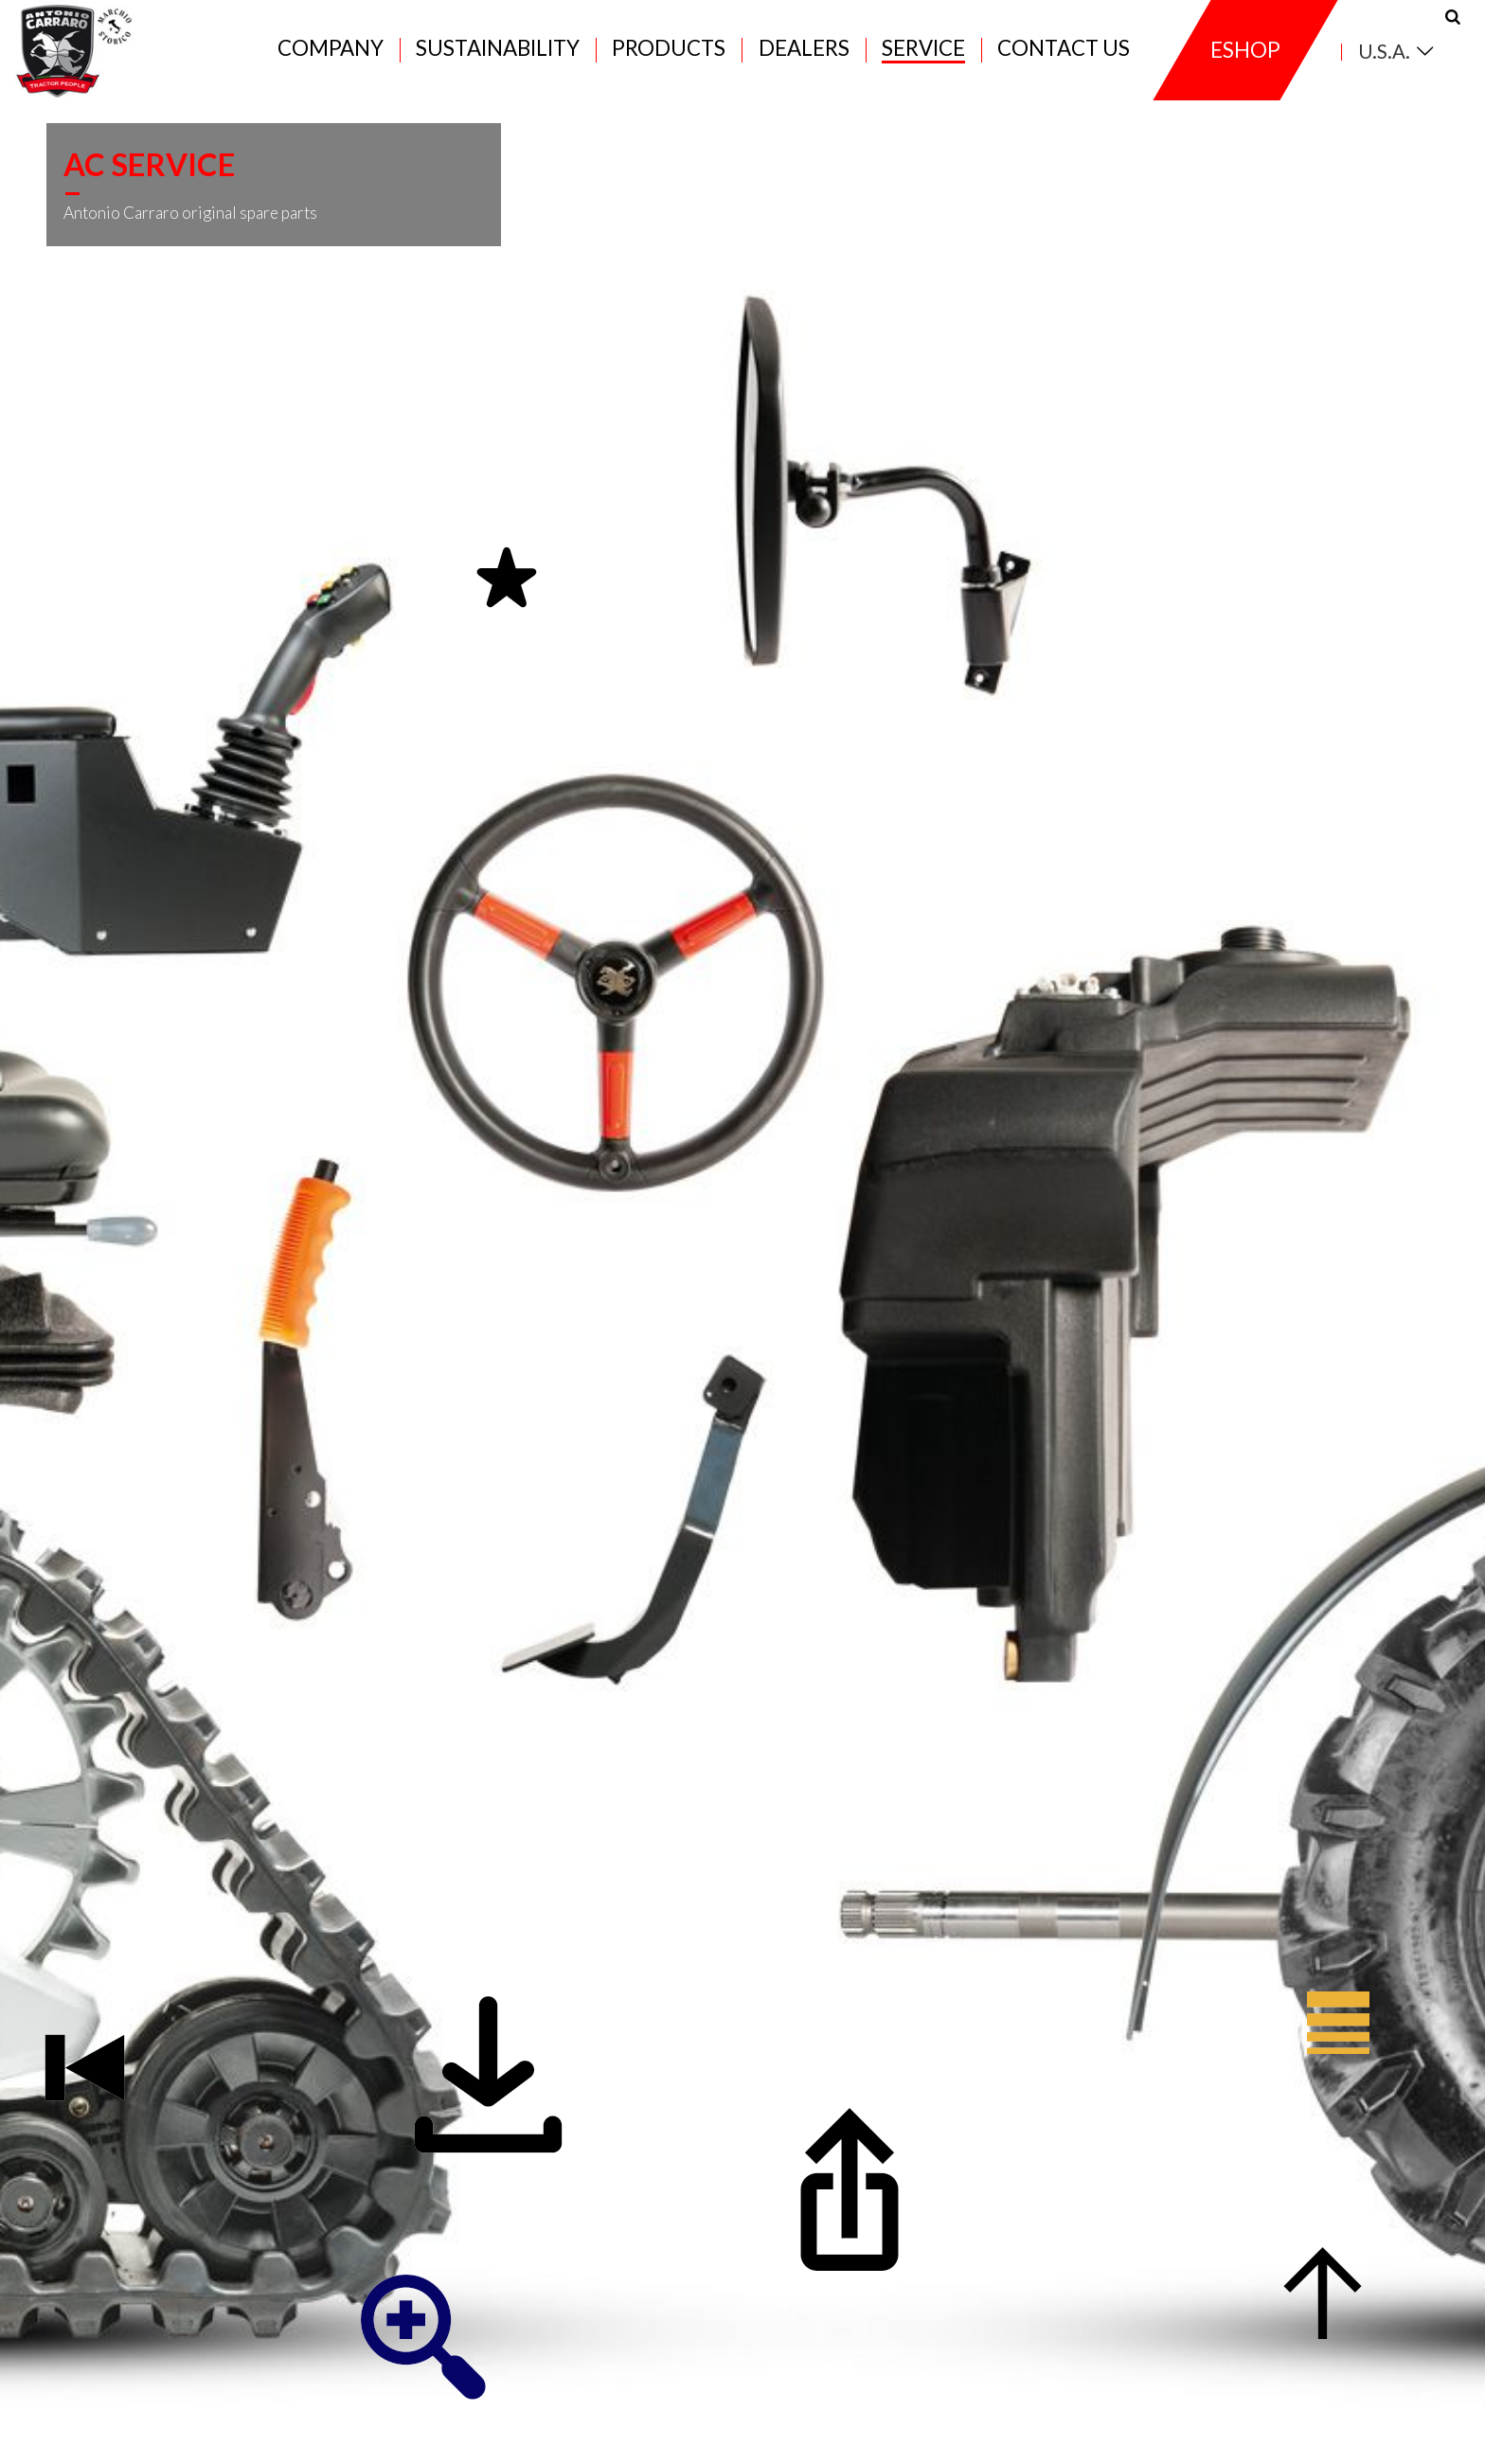  What do you see at coordinates (1322, 2293) in the screenshot?
I see `scroll to top of page` at bounding box center [1322, 2293].